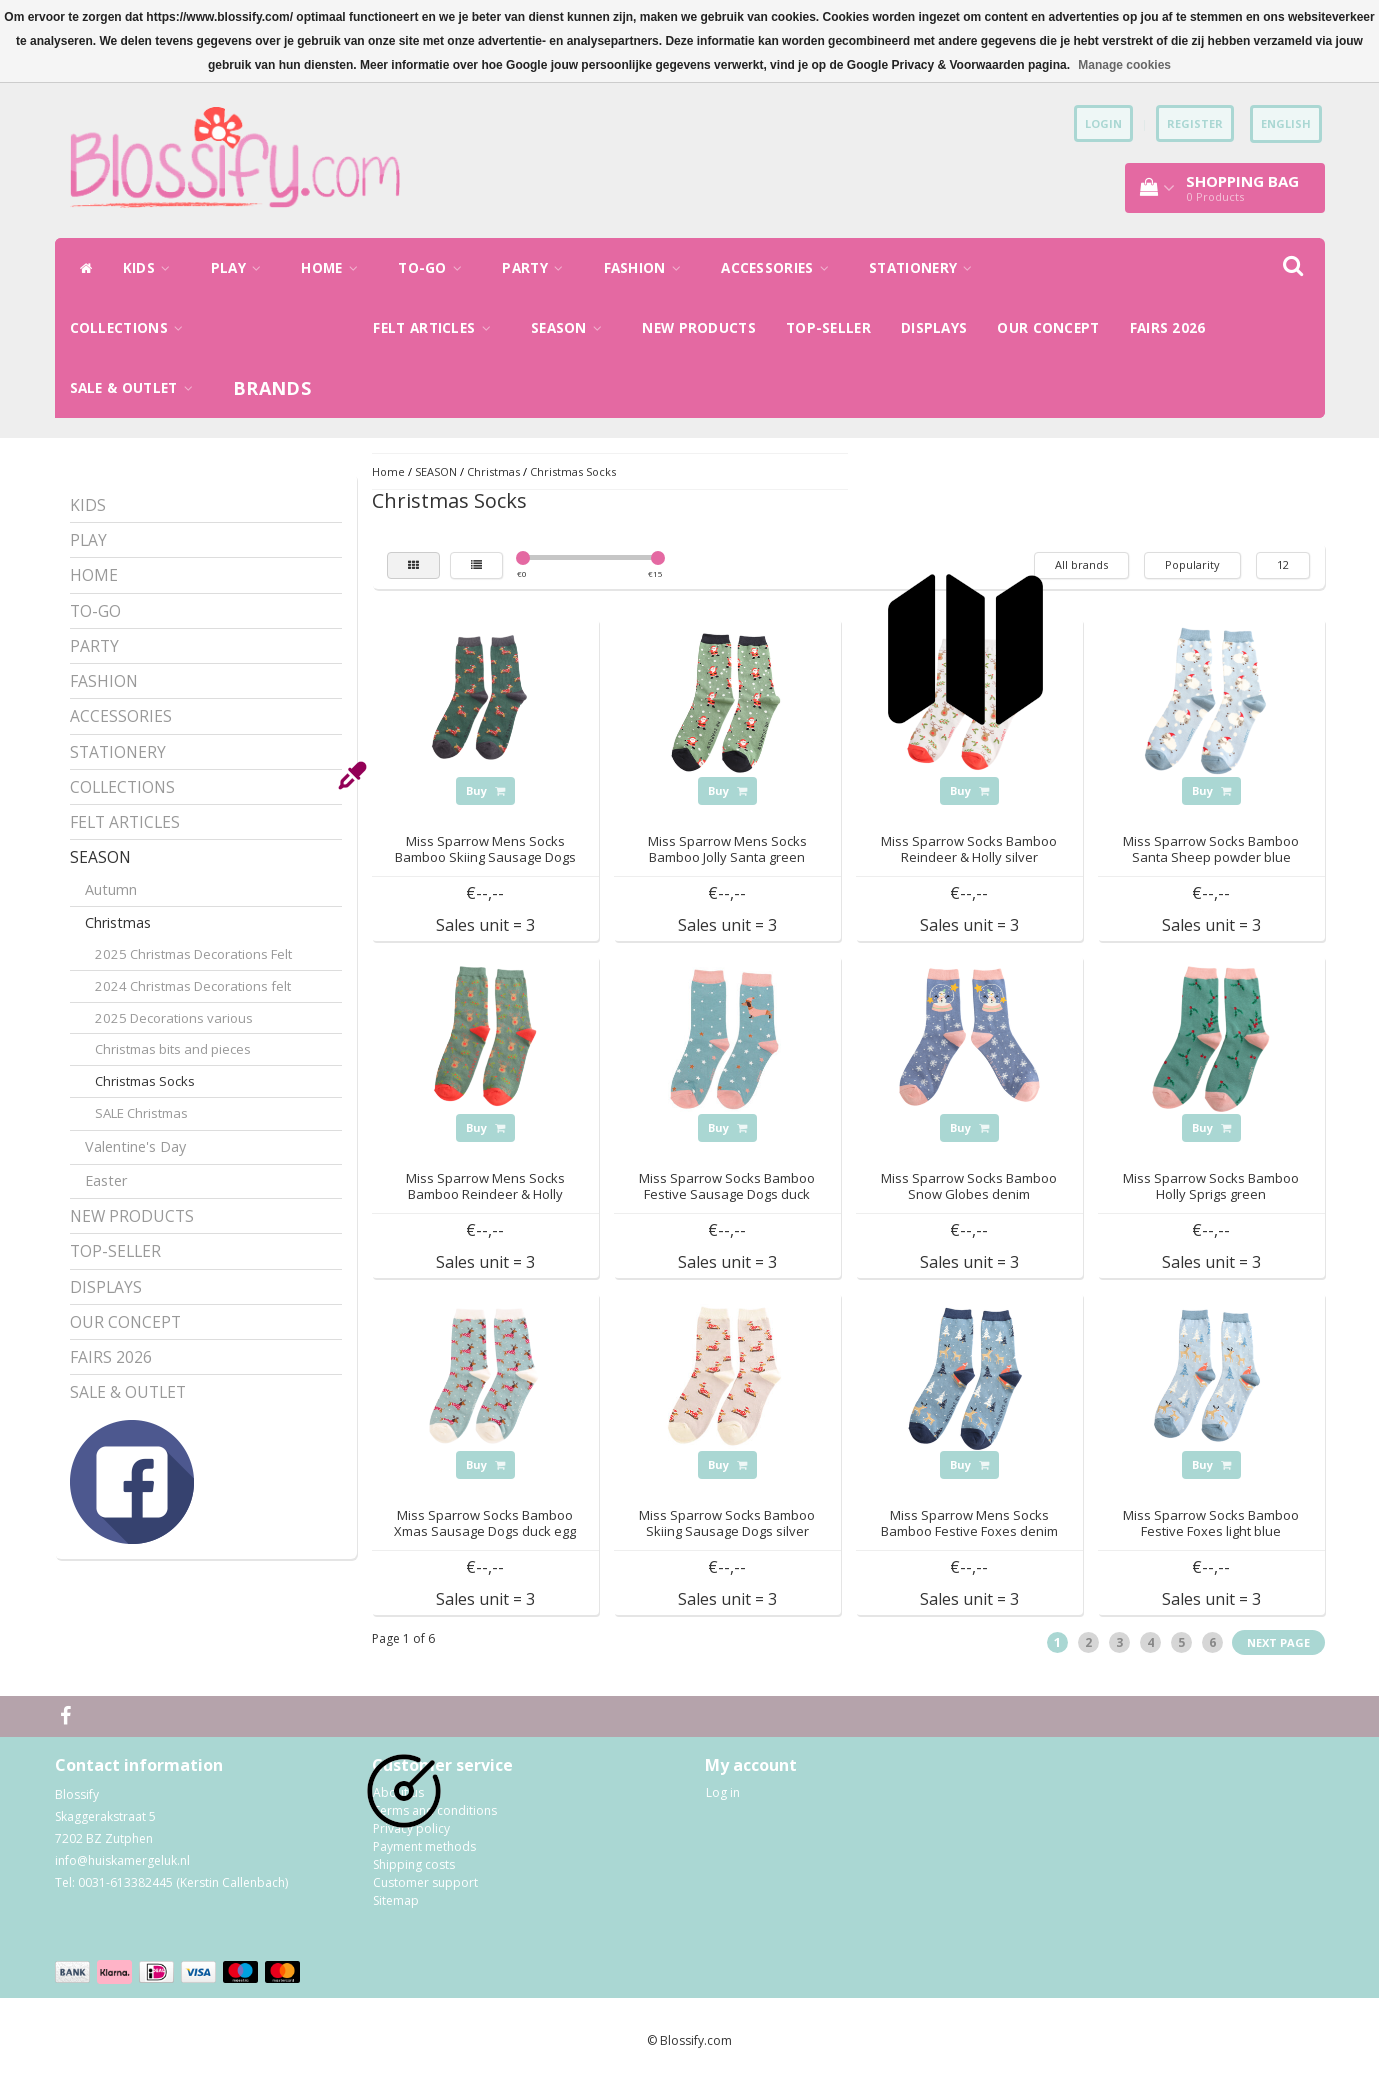 The height and width of the screenshot is (2083, 1379). What do you see at coordinates (404, 1791) in the screenshot?
I see `view performance metrics or usage statistics` at bounding box center [404, 1791].